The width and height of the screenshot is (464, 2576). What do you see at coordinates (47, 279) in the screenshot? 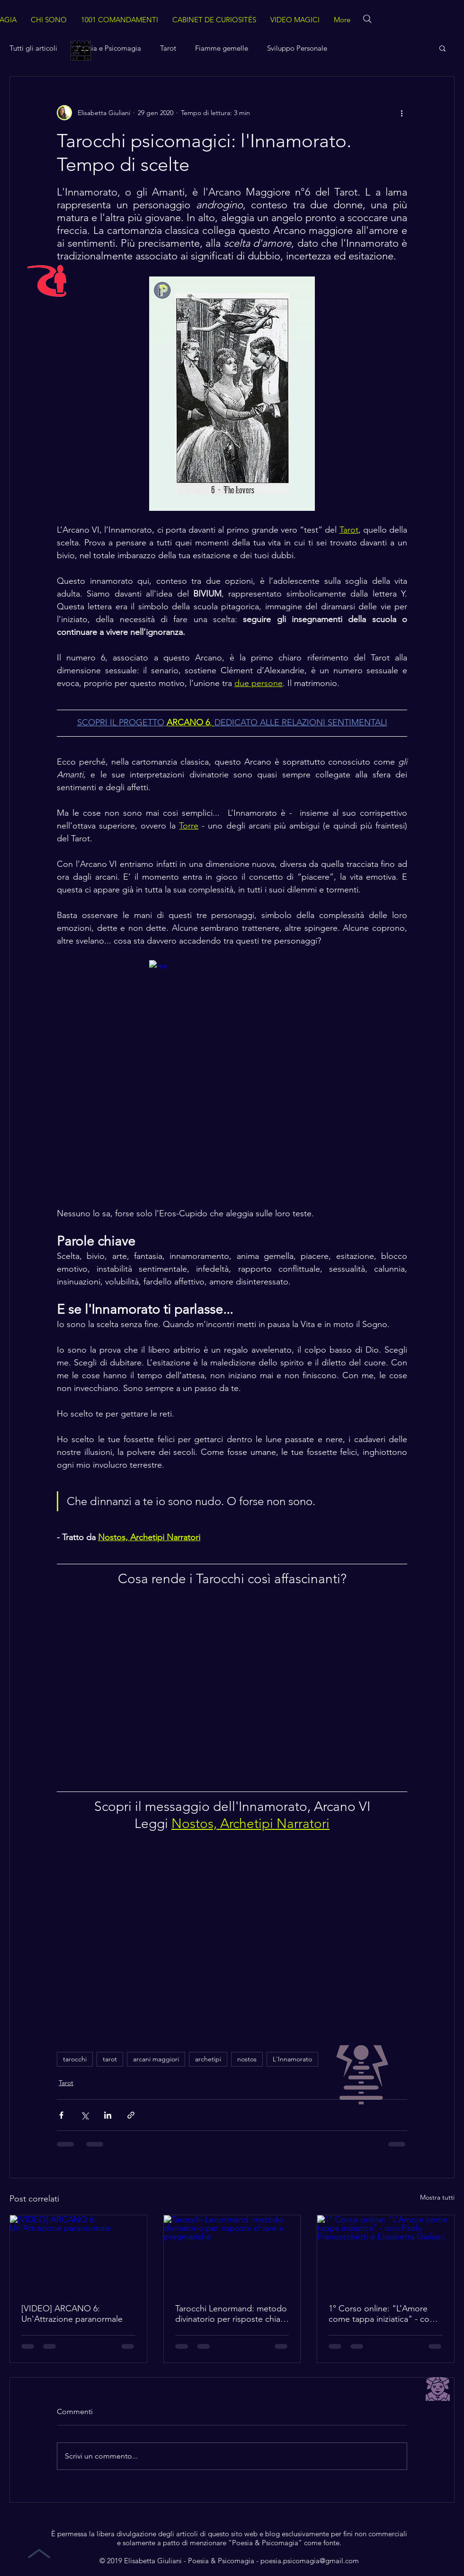
I see `start your journey or adventure` at bounding box center [47, 279].